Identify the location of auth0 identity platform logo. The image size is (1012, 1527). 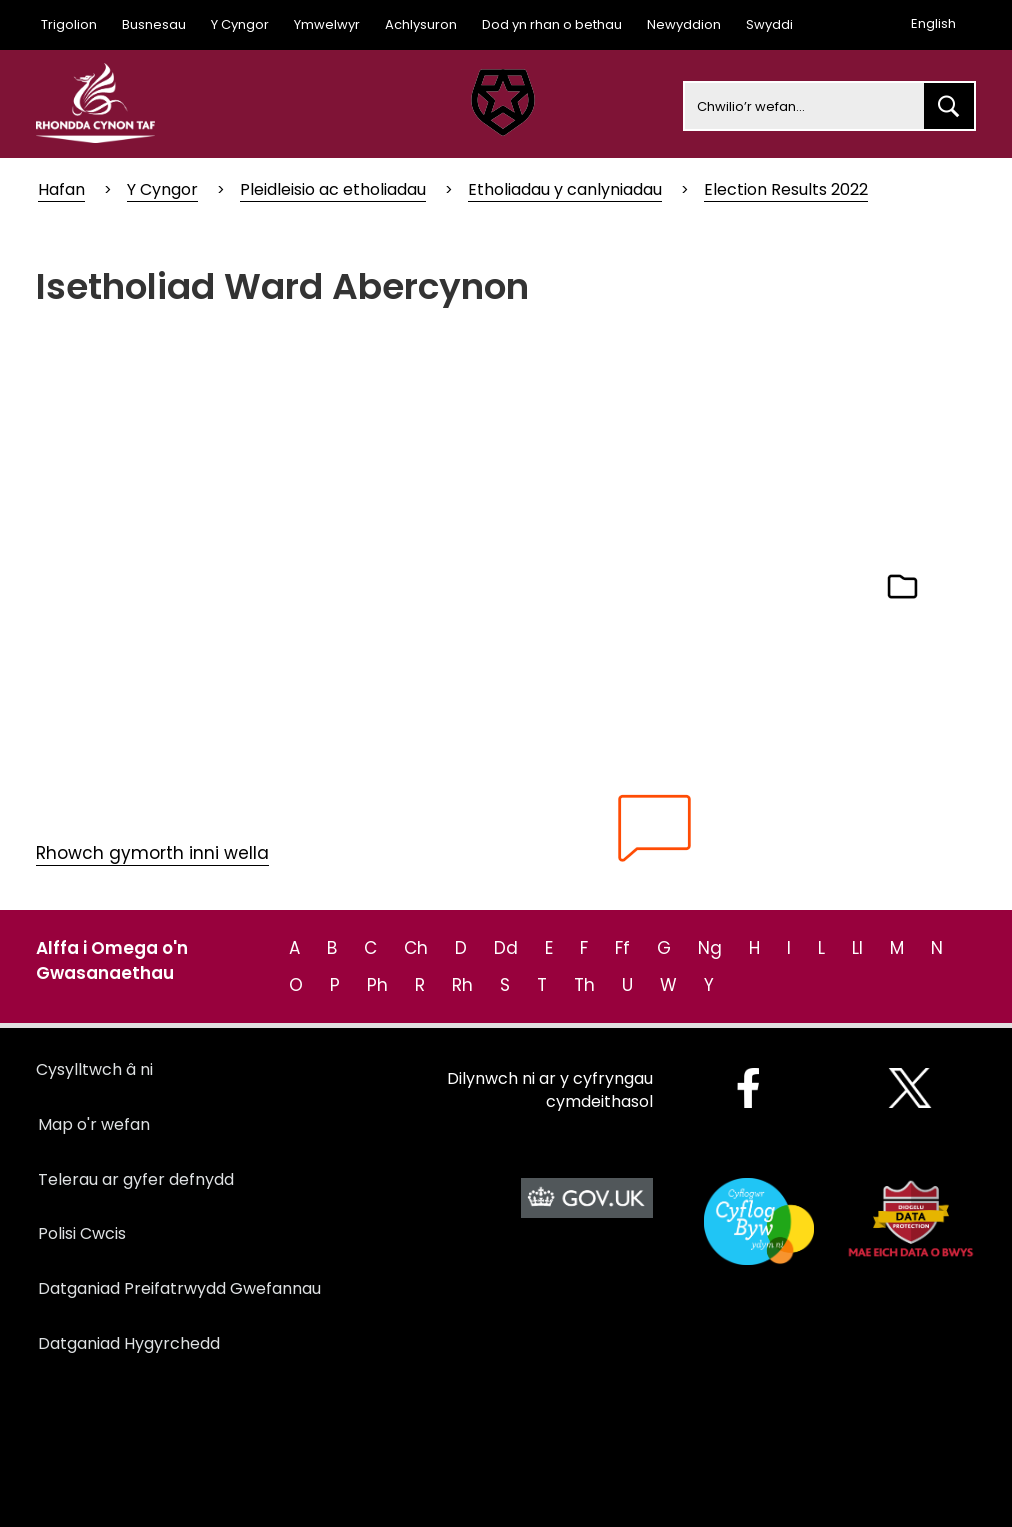
(503, 101).